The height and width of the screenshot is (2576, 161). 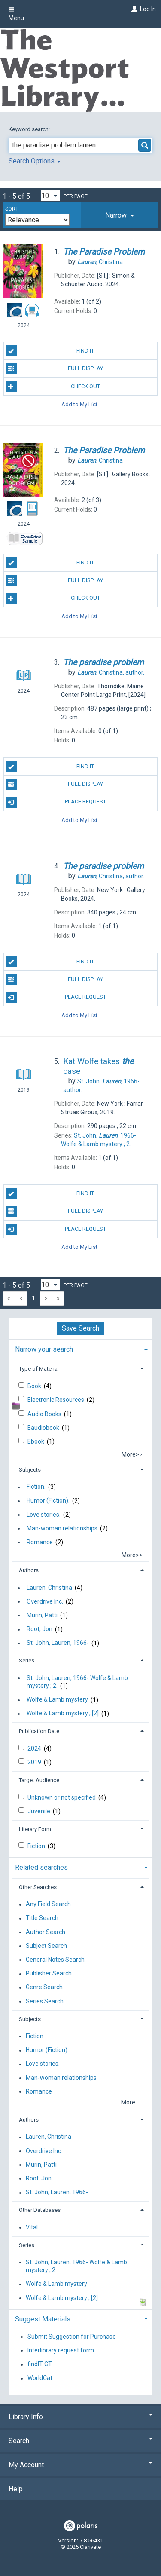 What do you see at coordinates (28, 461) in the screenshot?
I see `remove or delete a group` at bounding box center [28, 461].